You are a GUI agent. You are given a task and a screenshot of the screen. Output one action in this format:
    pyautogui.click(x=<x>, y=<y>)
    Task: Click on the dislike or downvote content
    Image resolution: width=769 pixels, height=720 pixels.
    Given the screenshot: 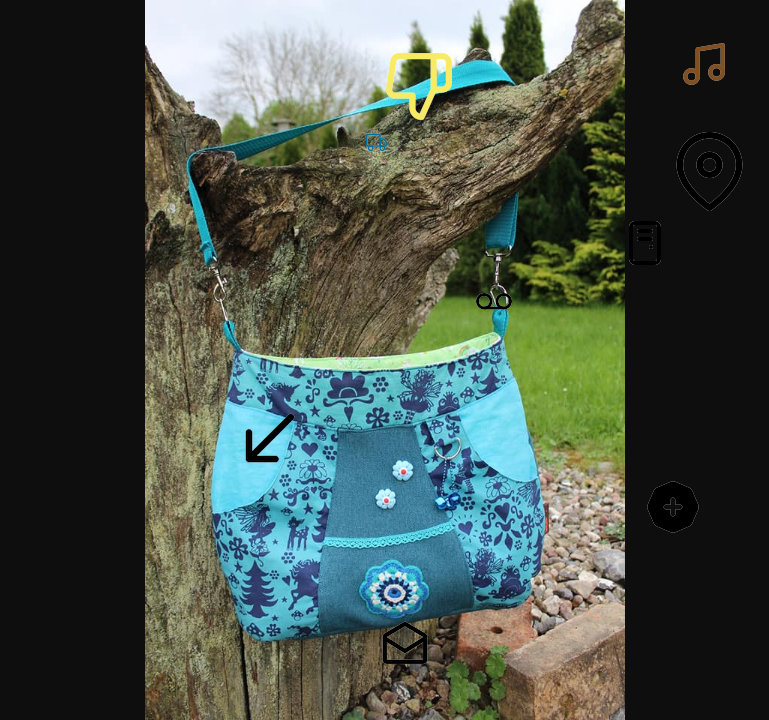 What is the action you would take?
    pyautogui.click(x=418, y=86)
    